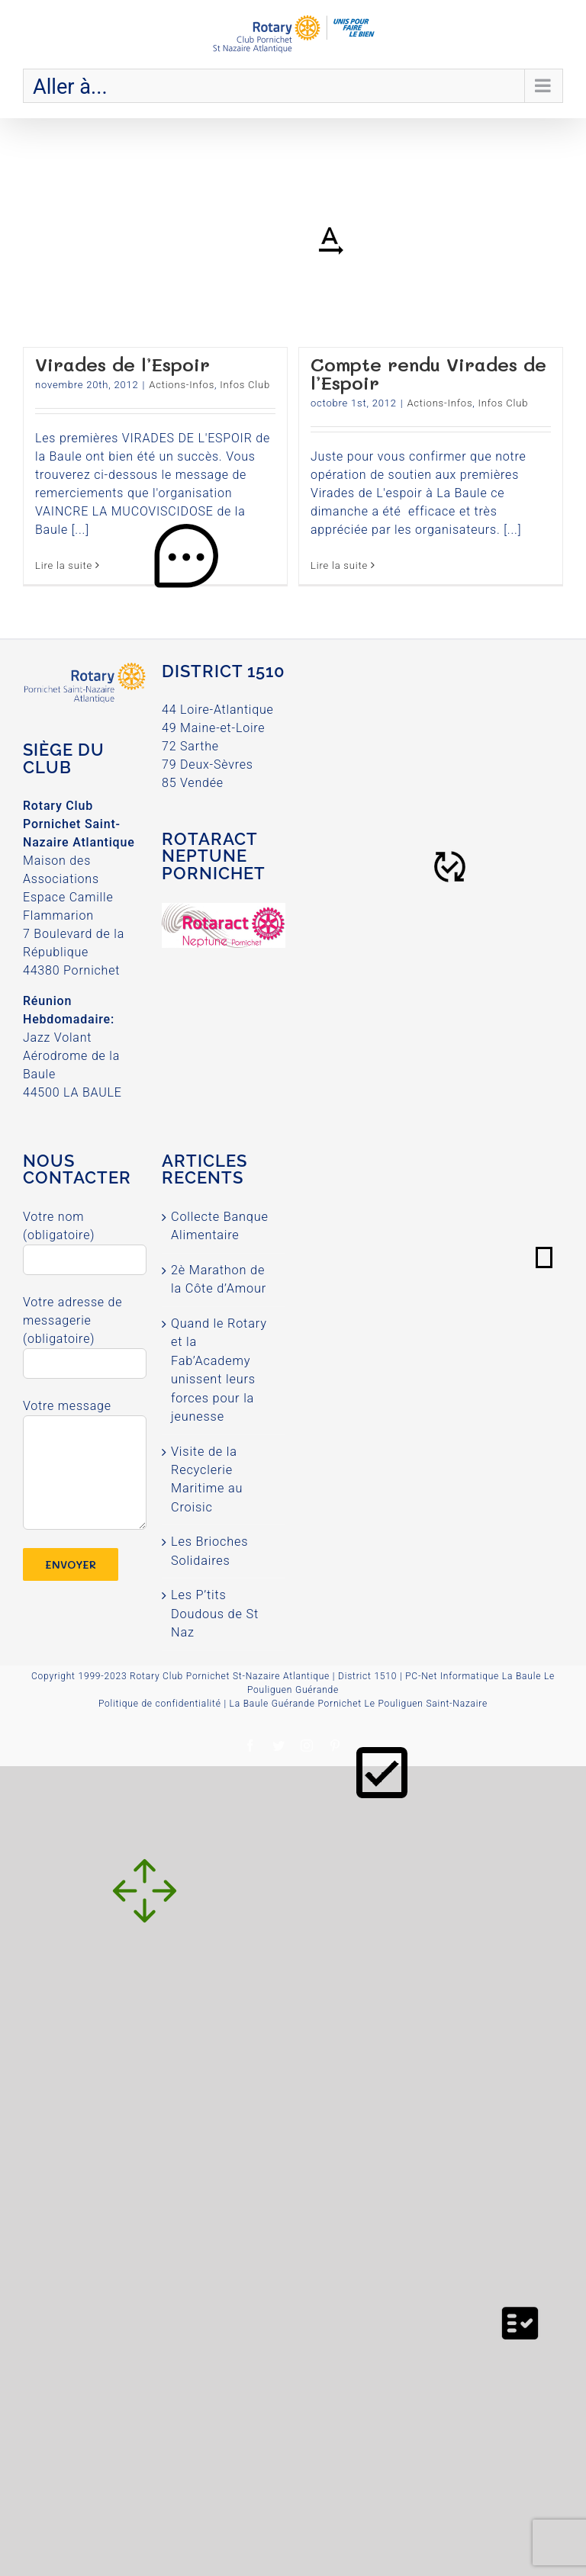  I want to click on set text to horizontal orientation, so click(330, 241).